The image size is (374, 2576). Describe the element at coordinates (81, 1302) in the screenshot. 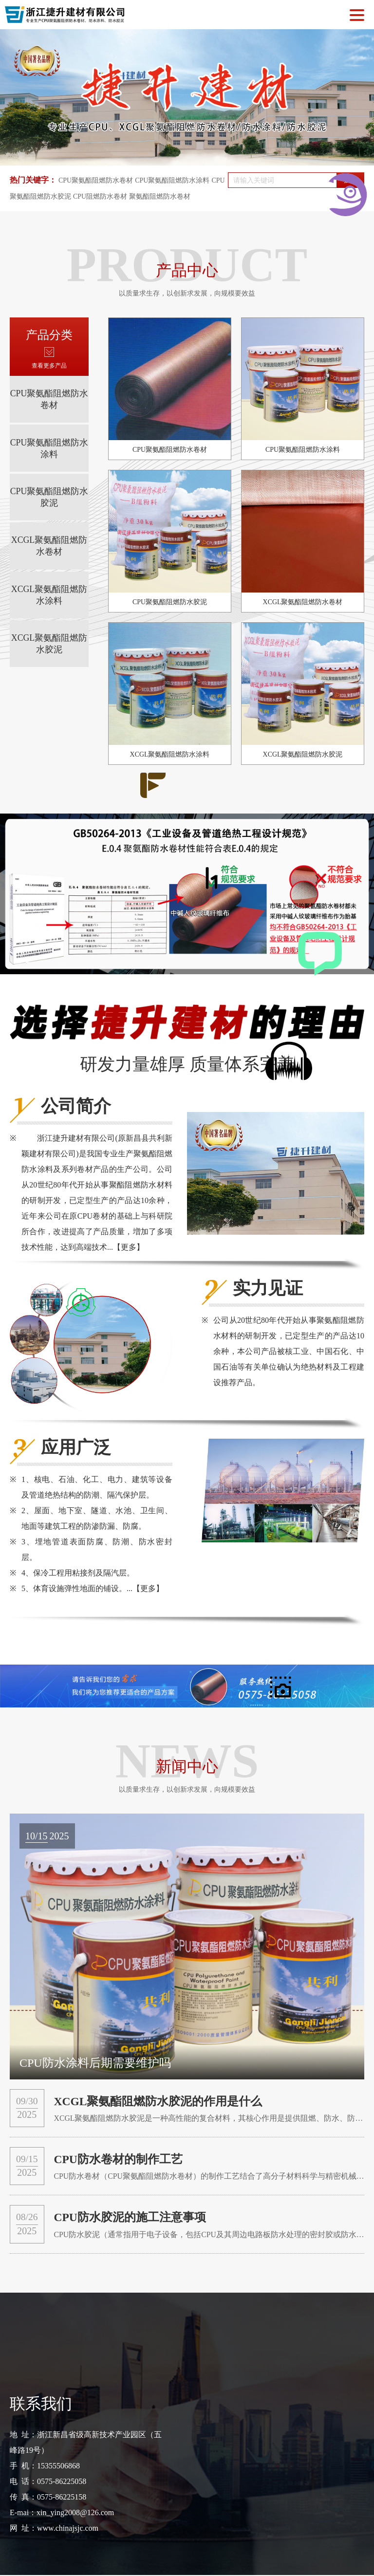

I see `SCP Foundation logo` at that location.